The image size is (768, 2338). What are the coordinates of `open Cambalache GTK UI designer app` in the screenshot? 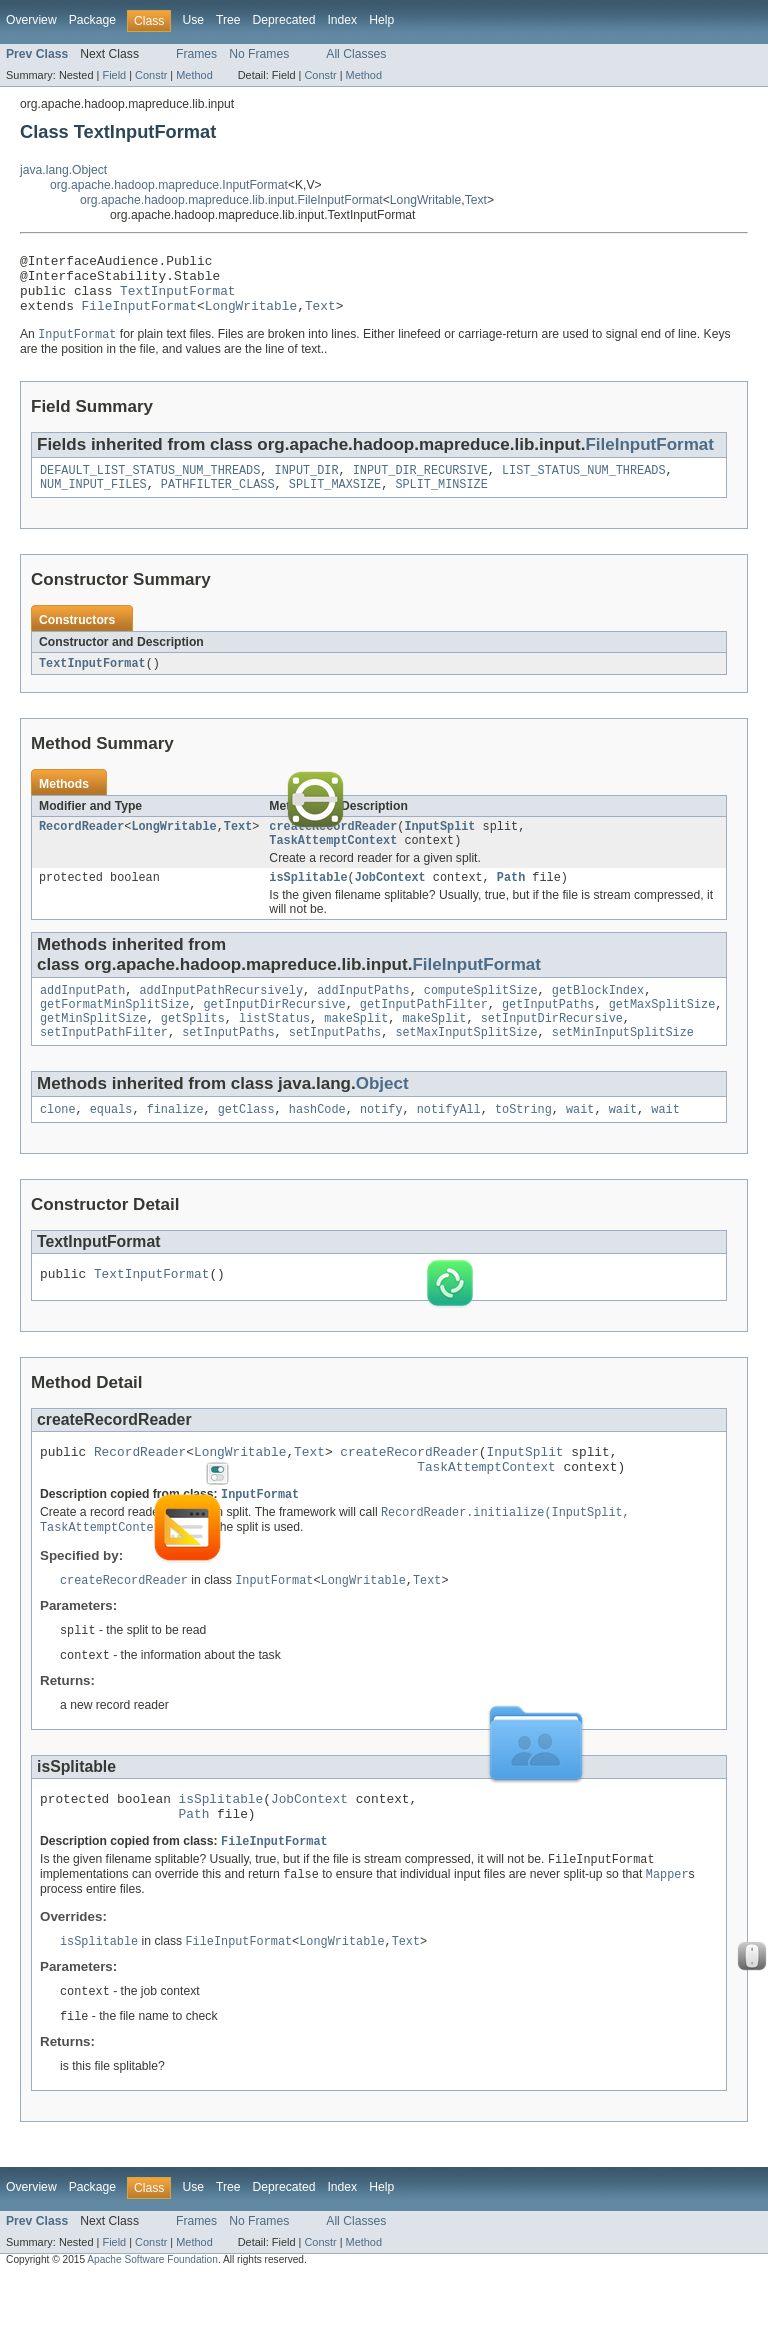 It's located at (187, 1527).